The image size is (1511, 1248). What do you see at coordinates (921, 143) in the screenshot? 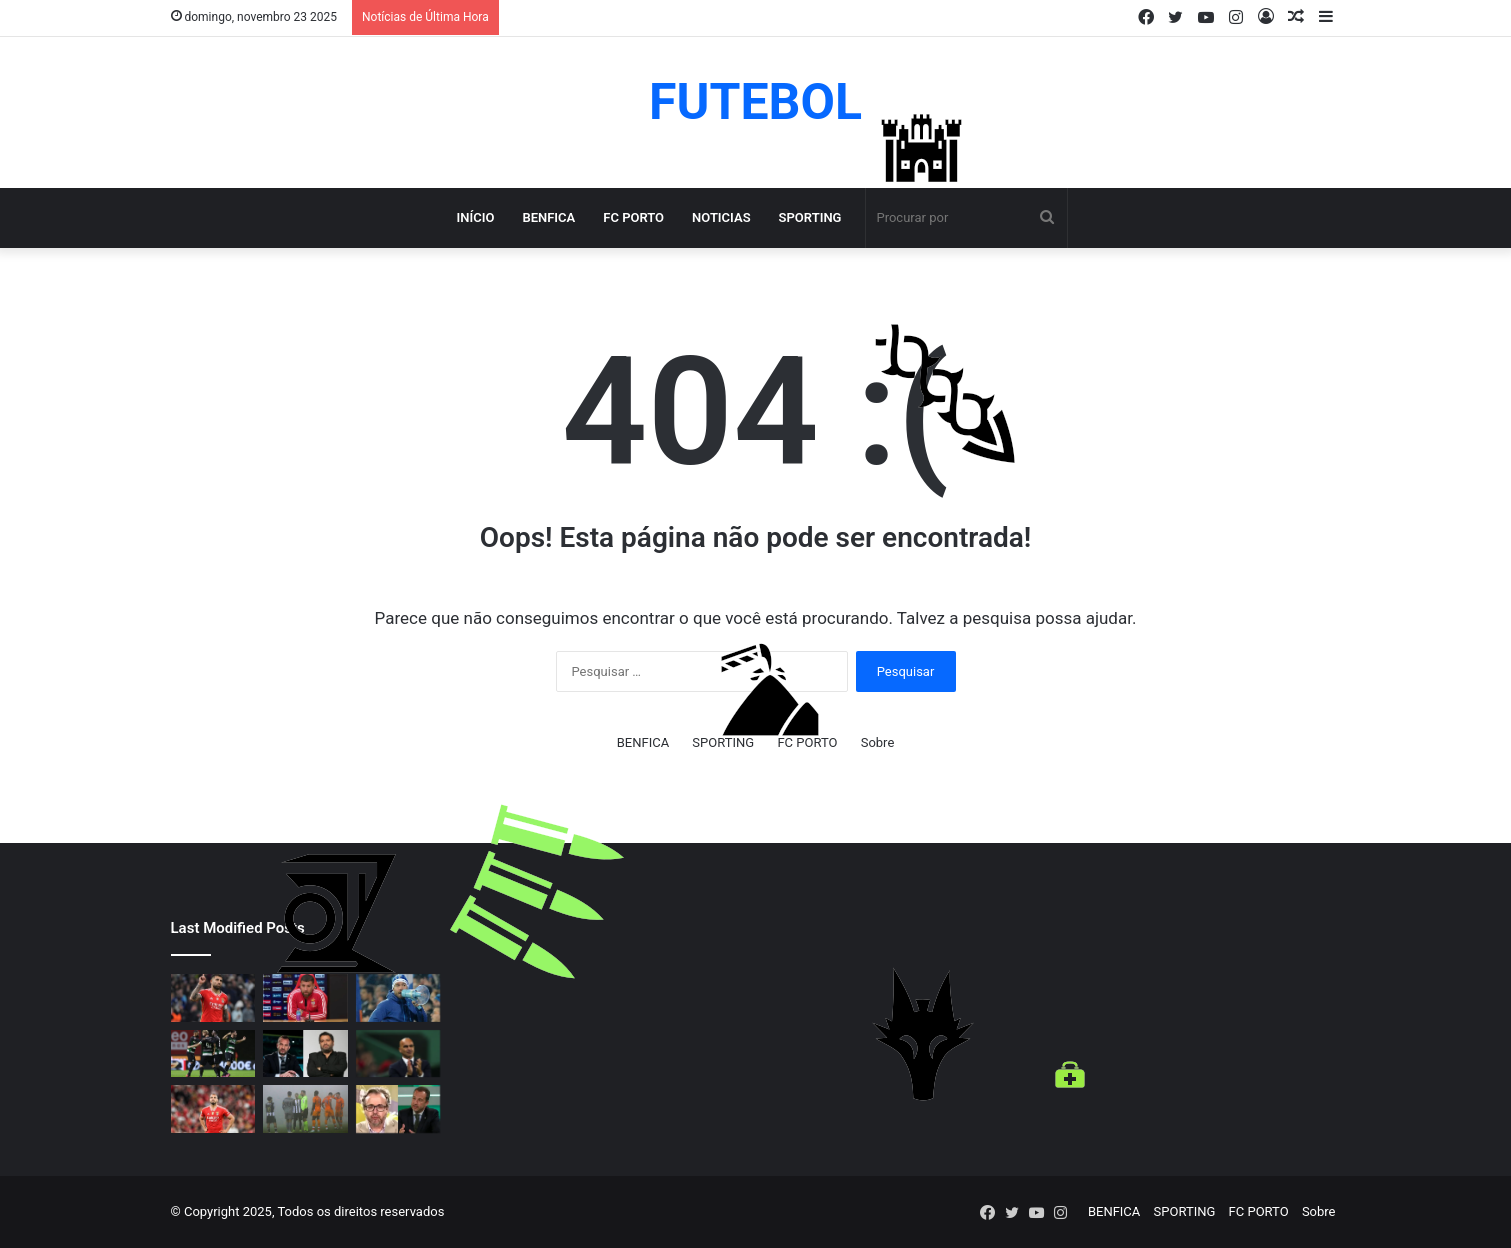
I see `view castle or fortress location` at bounding box center [921, 143].